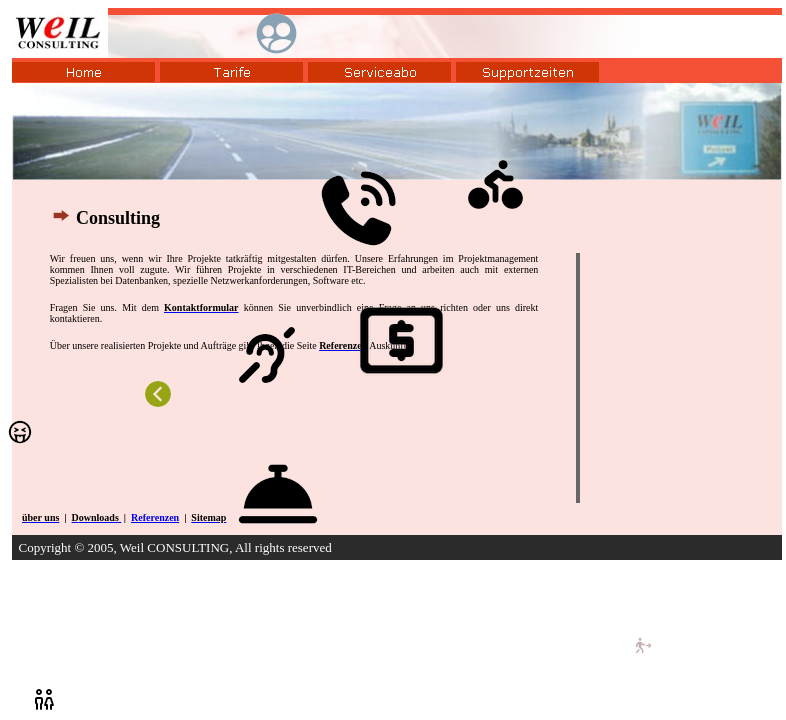 The image size is (786, 720). Describe the element at coordinates (278, 494) in the screenshot. I see `request concierge or front desk assistance` at that location.